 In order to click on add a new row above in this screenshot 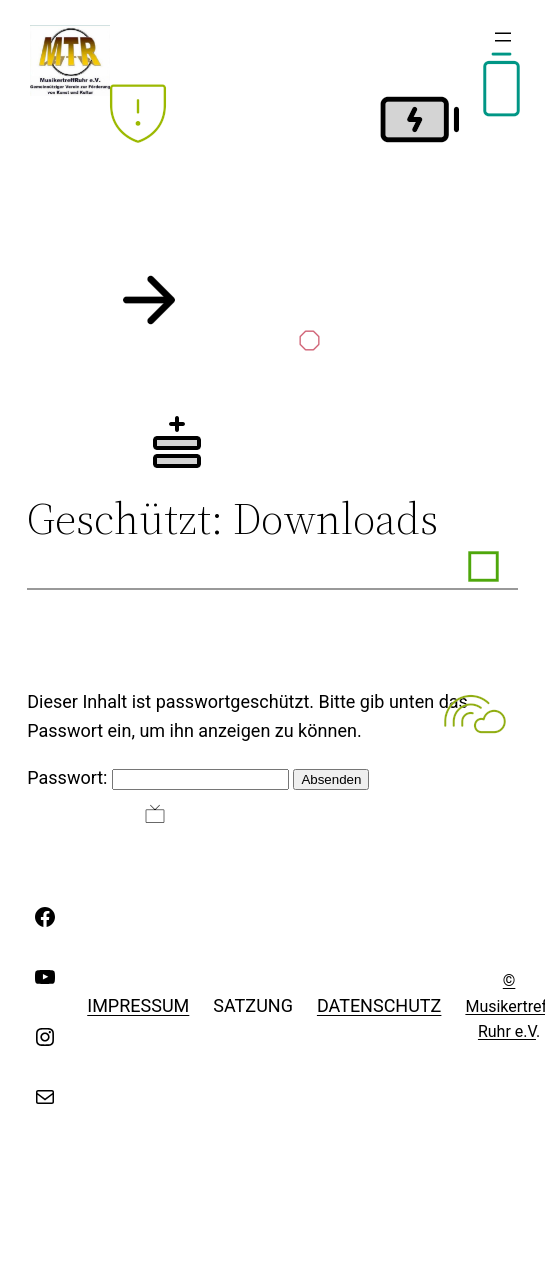, I will do `click(177, 446)`.